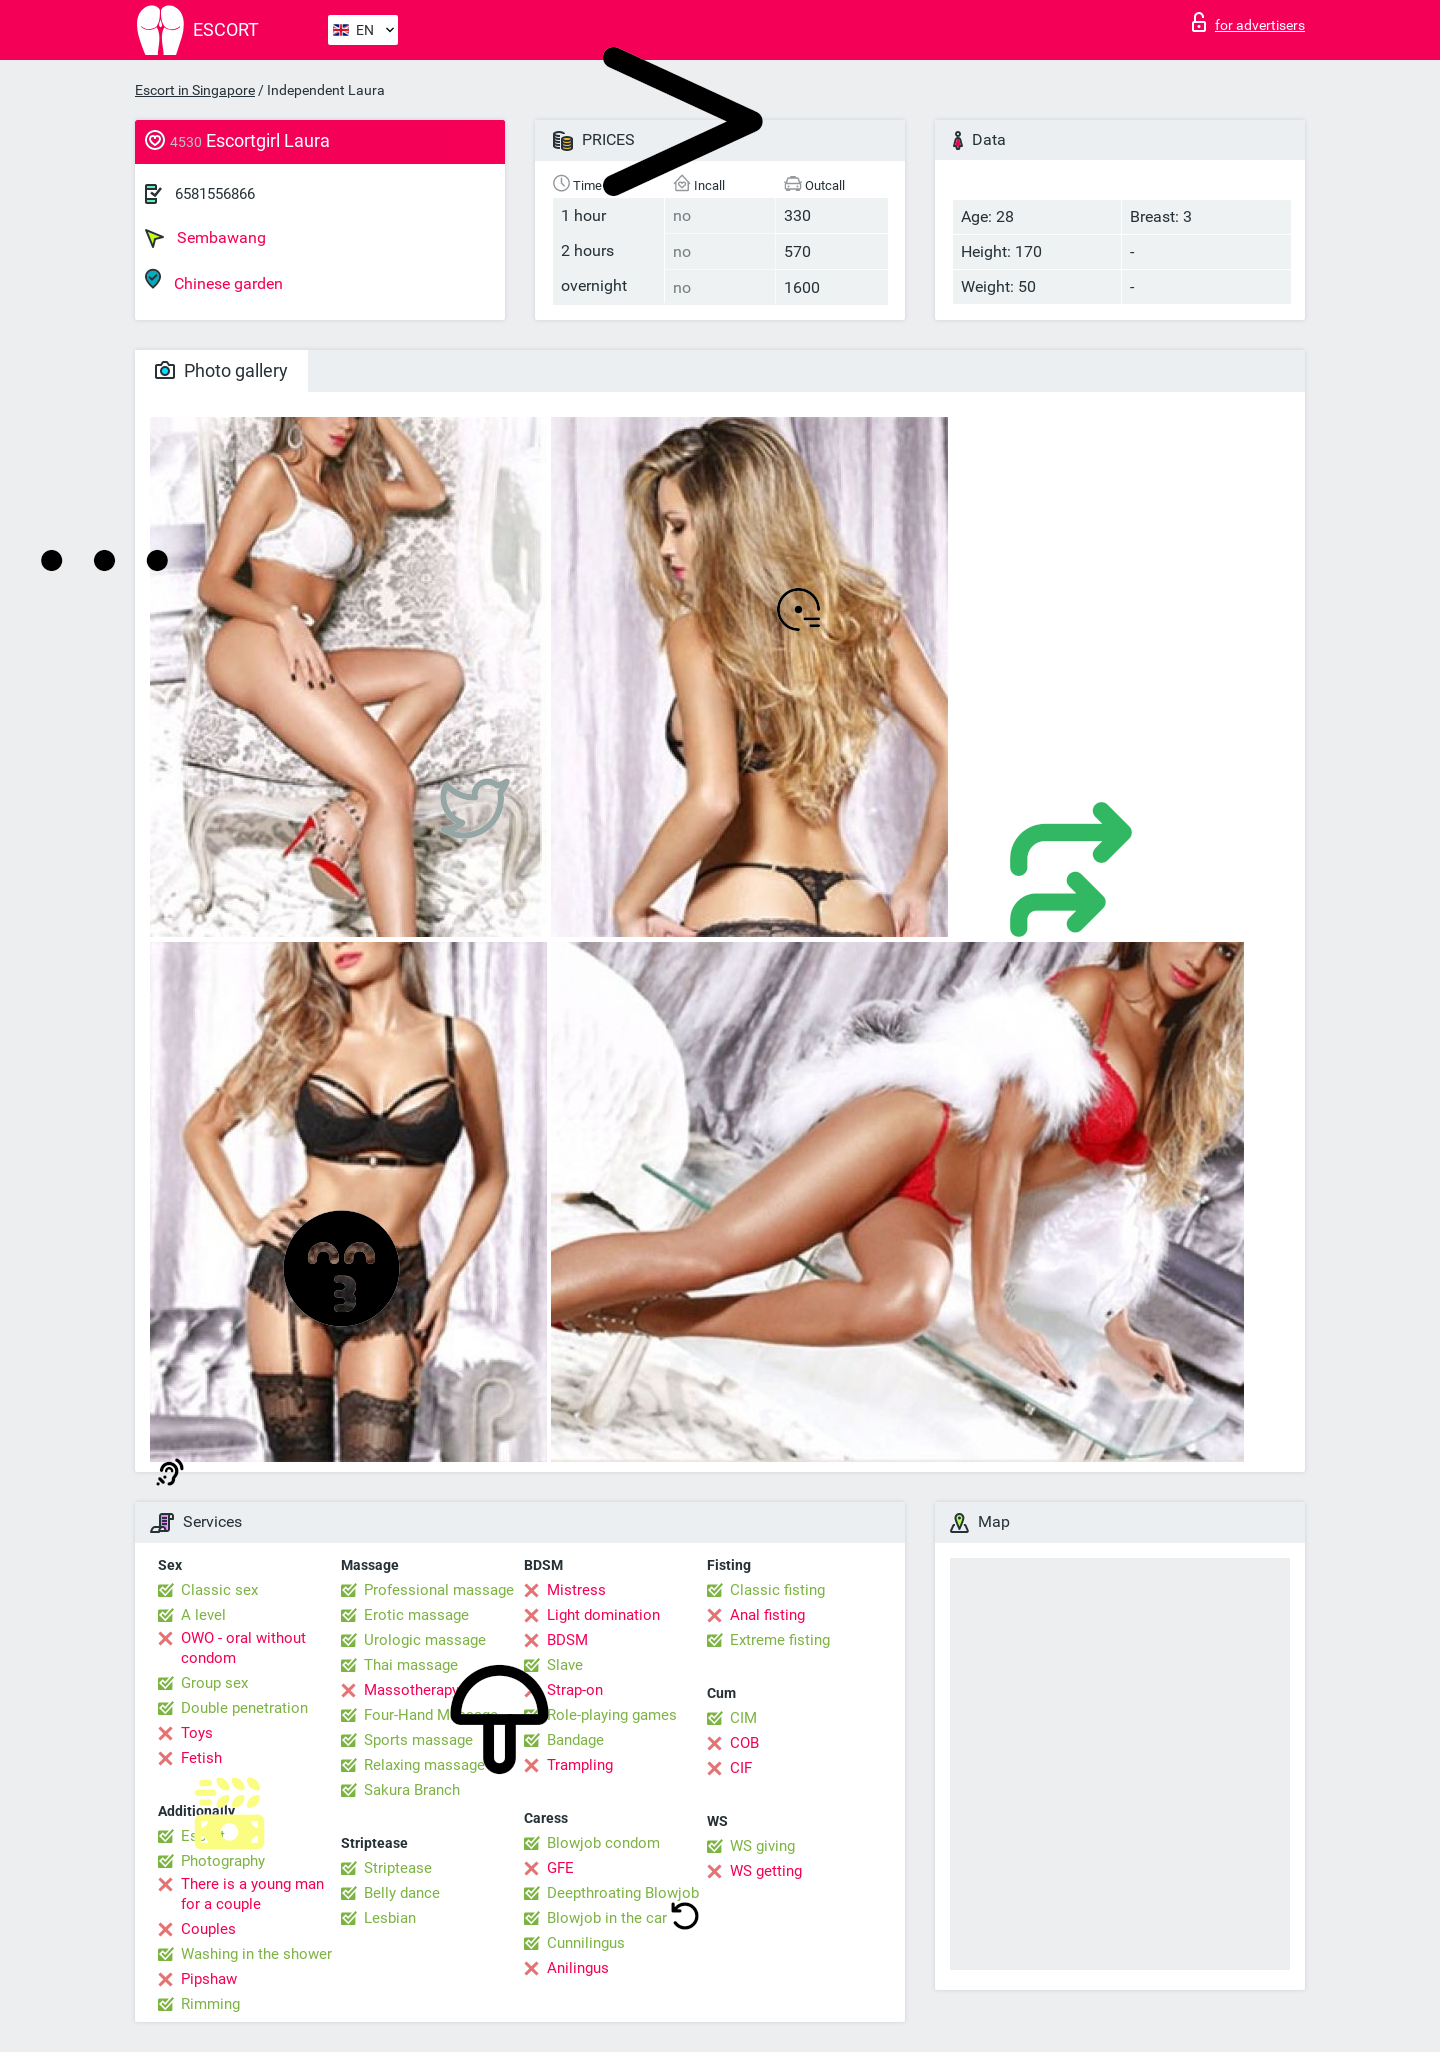  What do you see at coordinates (104, 560) in the screenshot?
I see `access more options or actions` at bounding box center [104, 560].